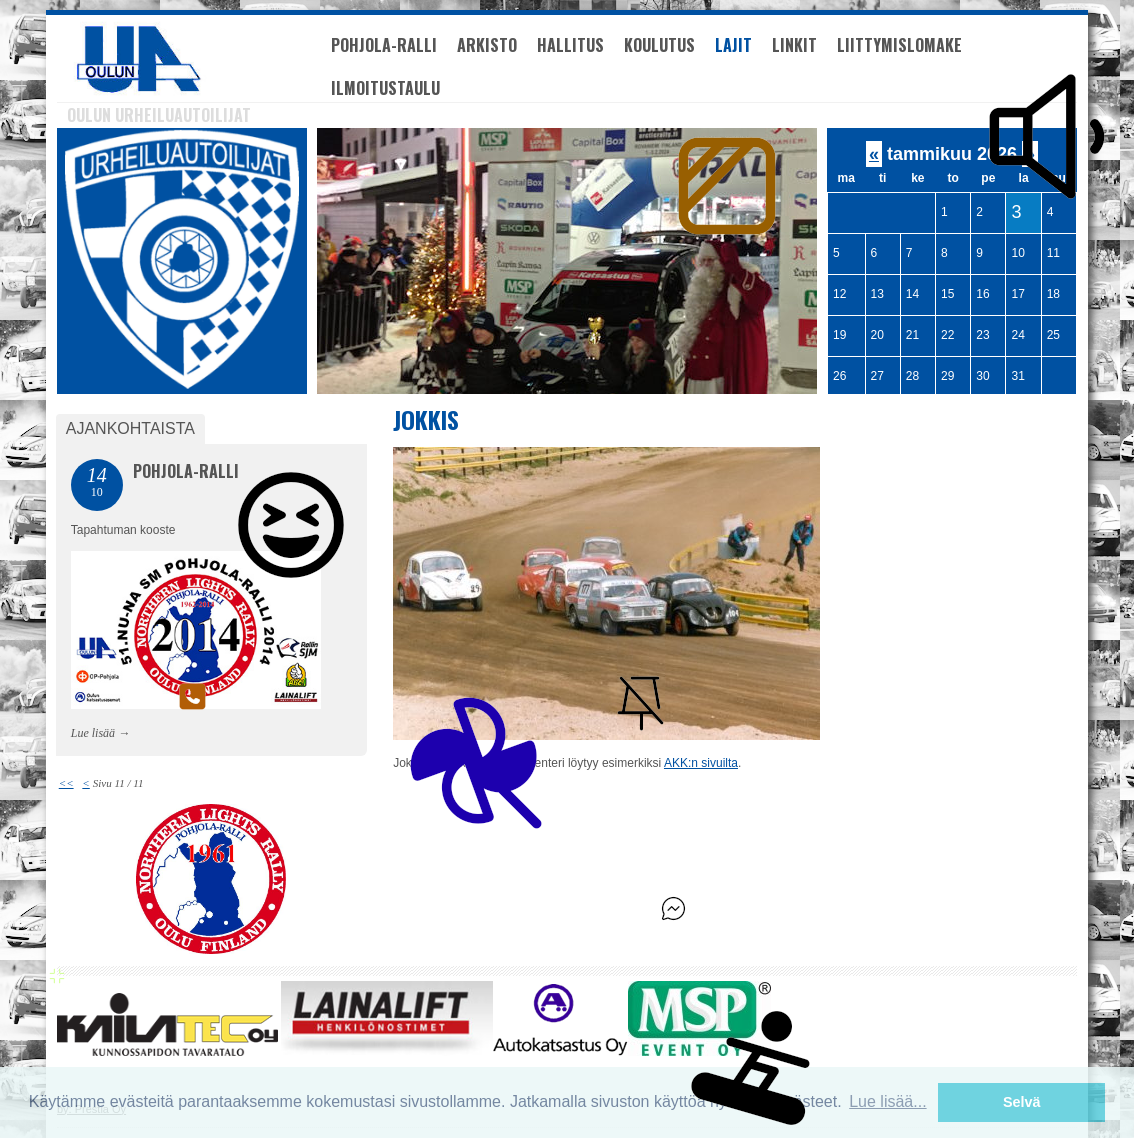  I want to click on exit fullscreen mode, so click(57, 976).